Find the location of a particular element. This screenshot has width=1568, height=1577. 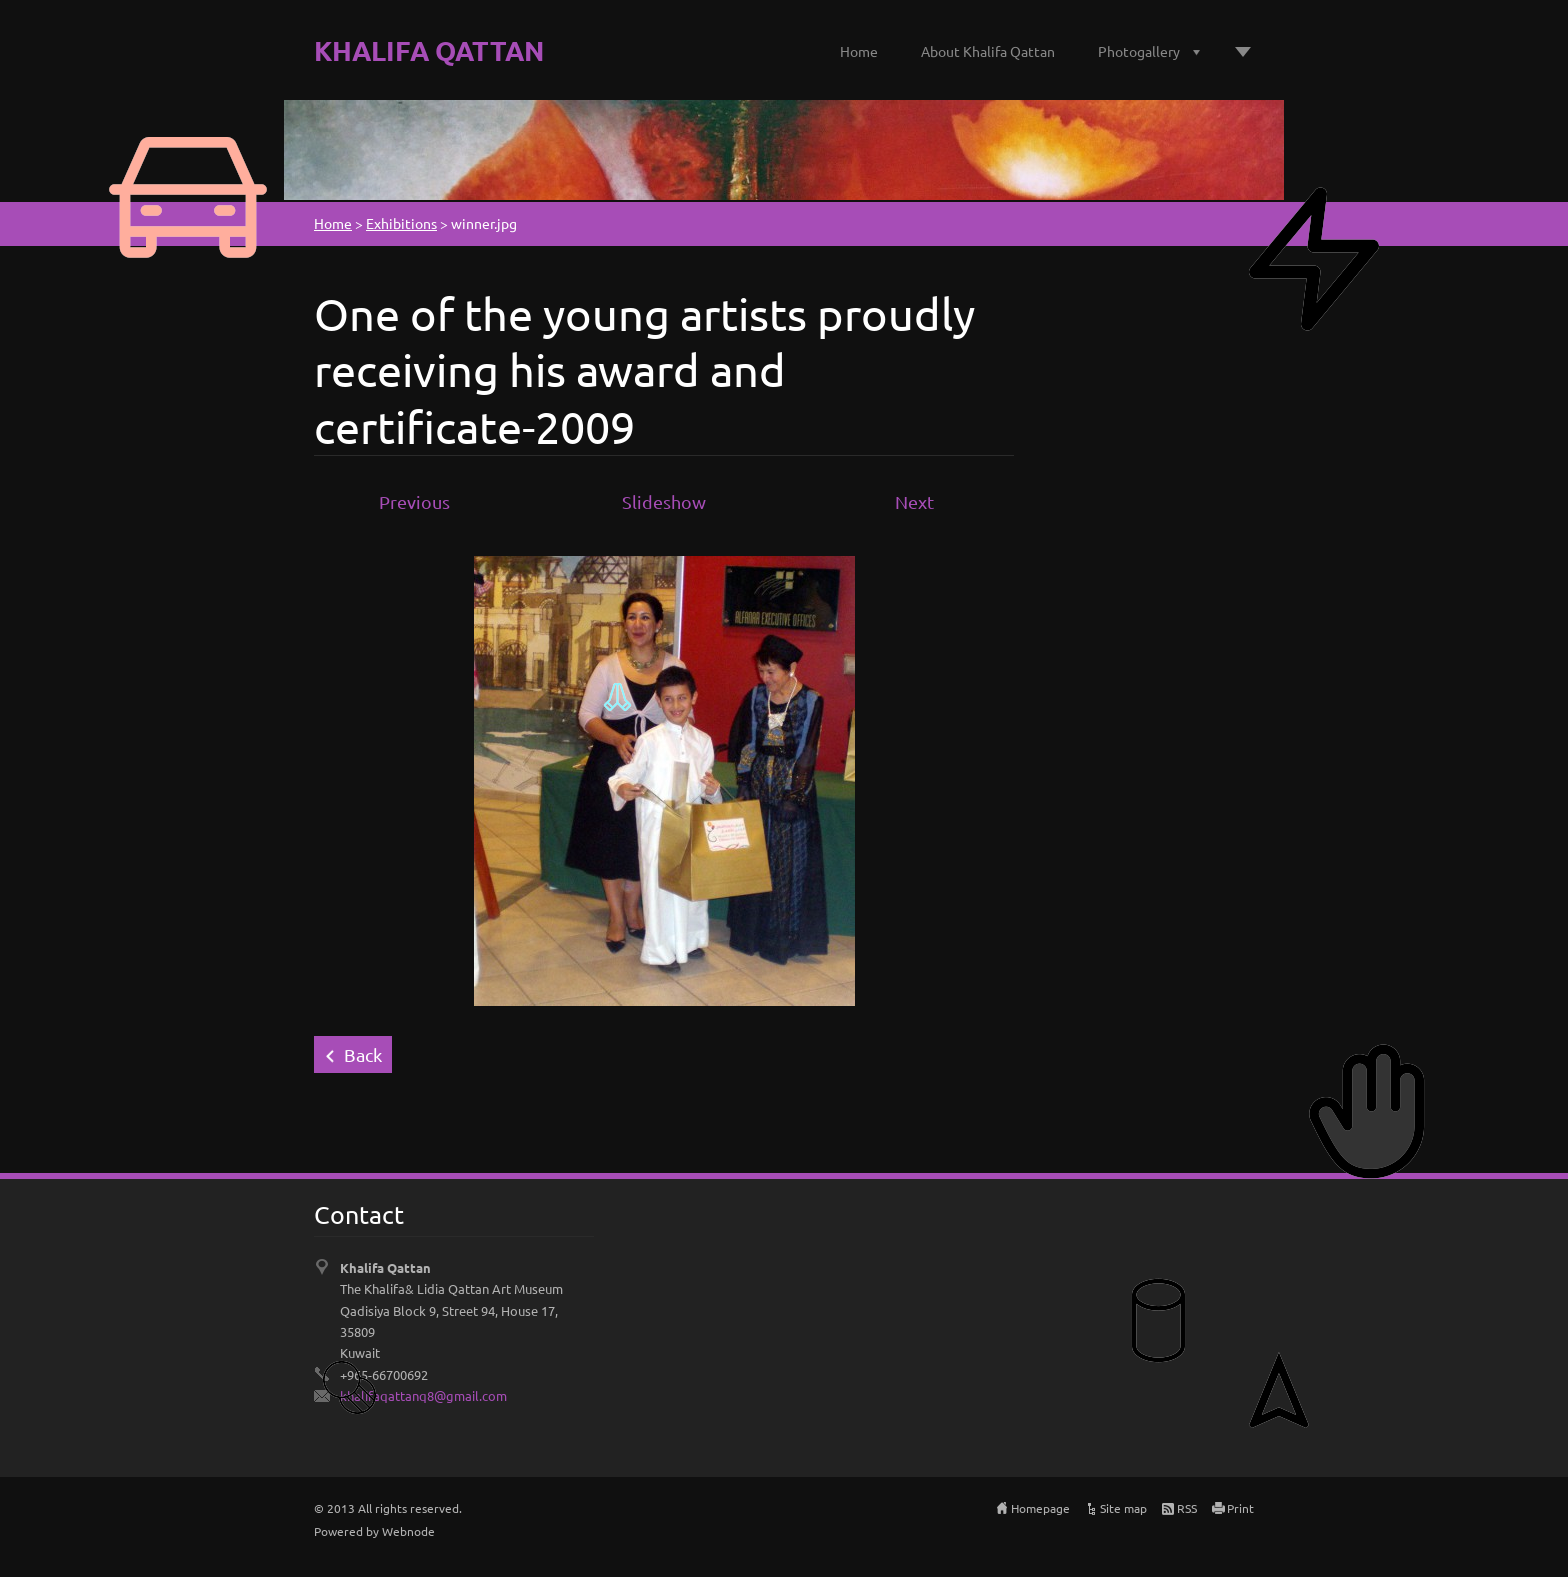

database or data storage is located at coordinates (1158, 1320).